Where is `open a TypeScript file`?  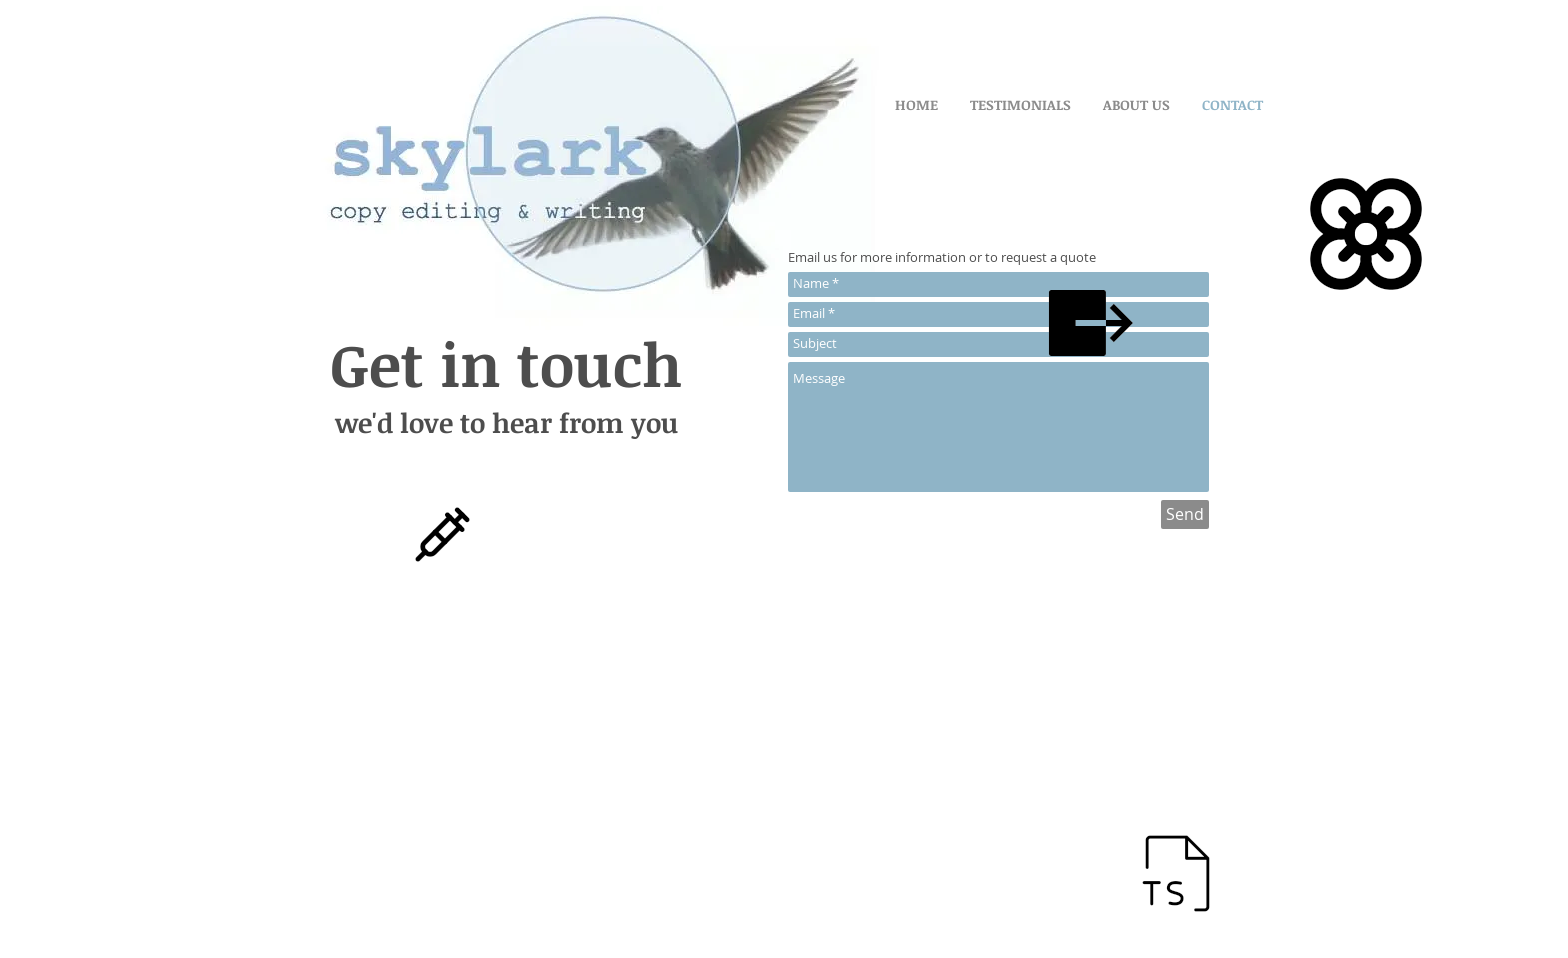
open a TypeScript file is located at coordinates (1177, 873).